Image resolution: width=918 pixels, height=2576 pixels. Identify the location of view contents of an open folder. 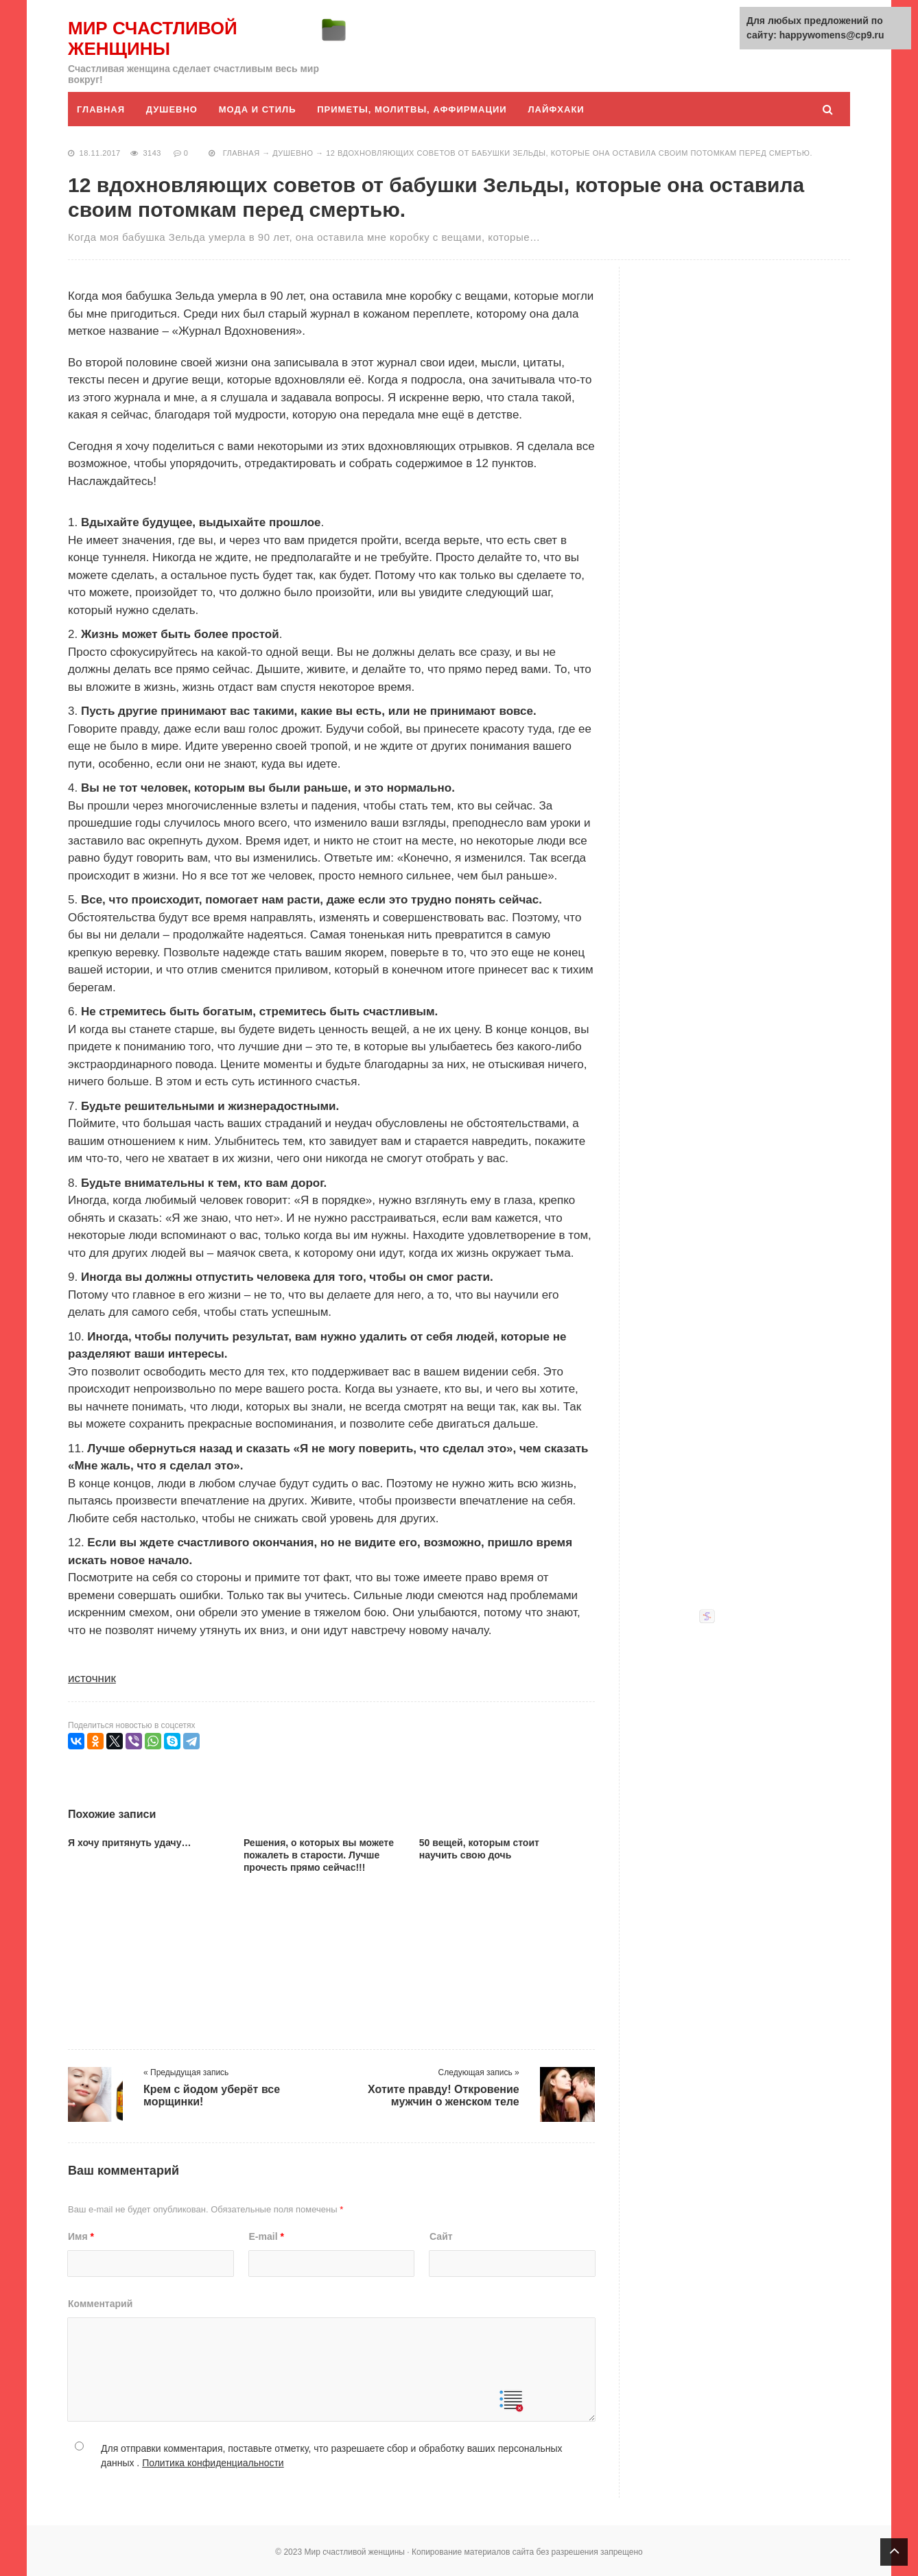
(333, 29).